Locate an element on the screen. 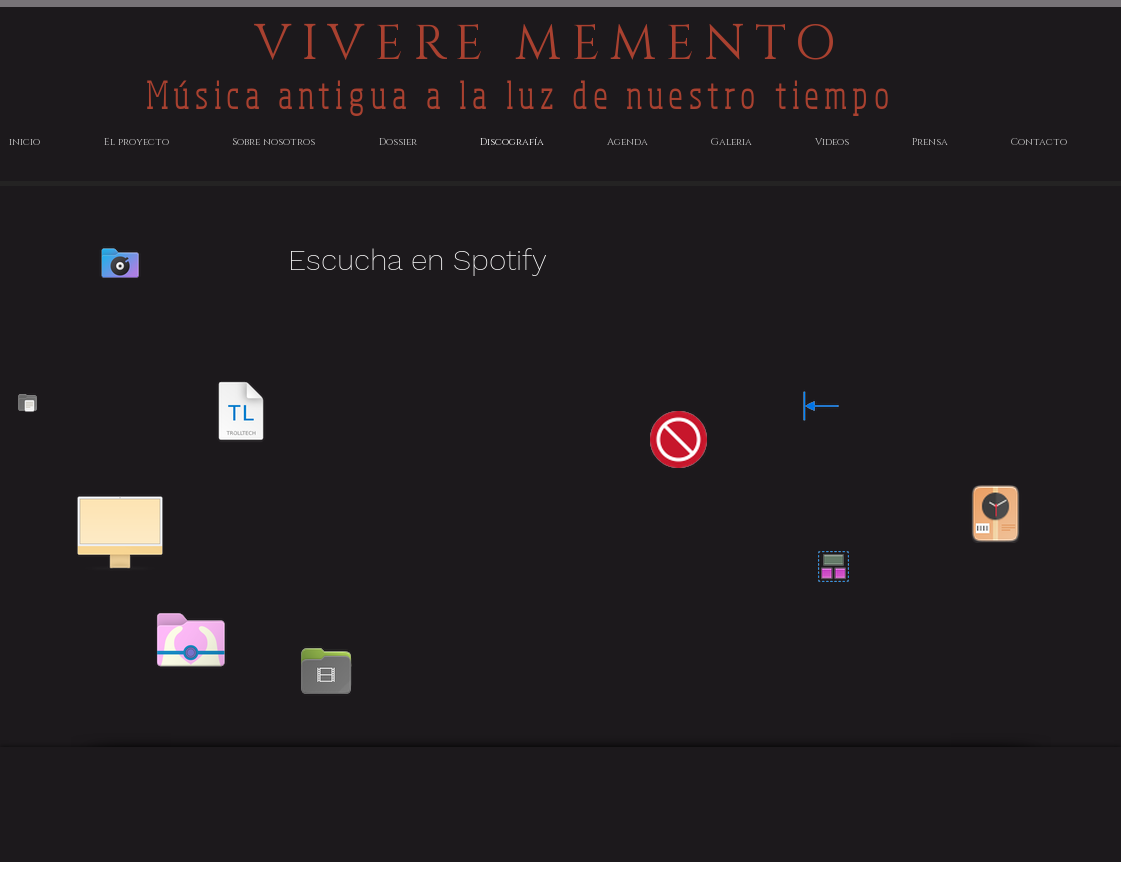  a Qt Linguist translation file is located at coordinates (241, 412).